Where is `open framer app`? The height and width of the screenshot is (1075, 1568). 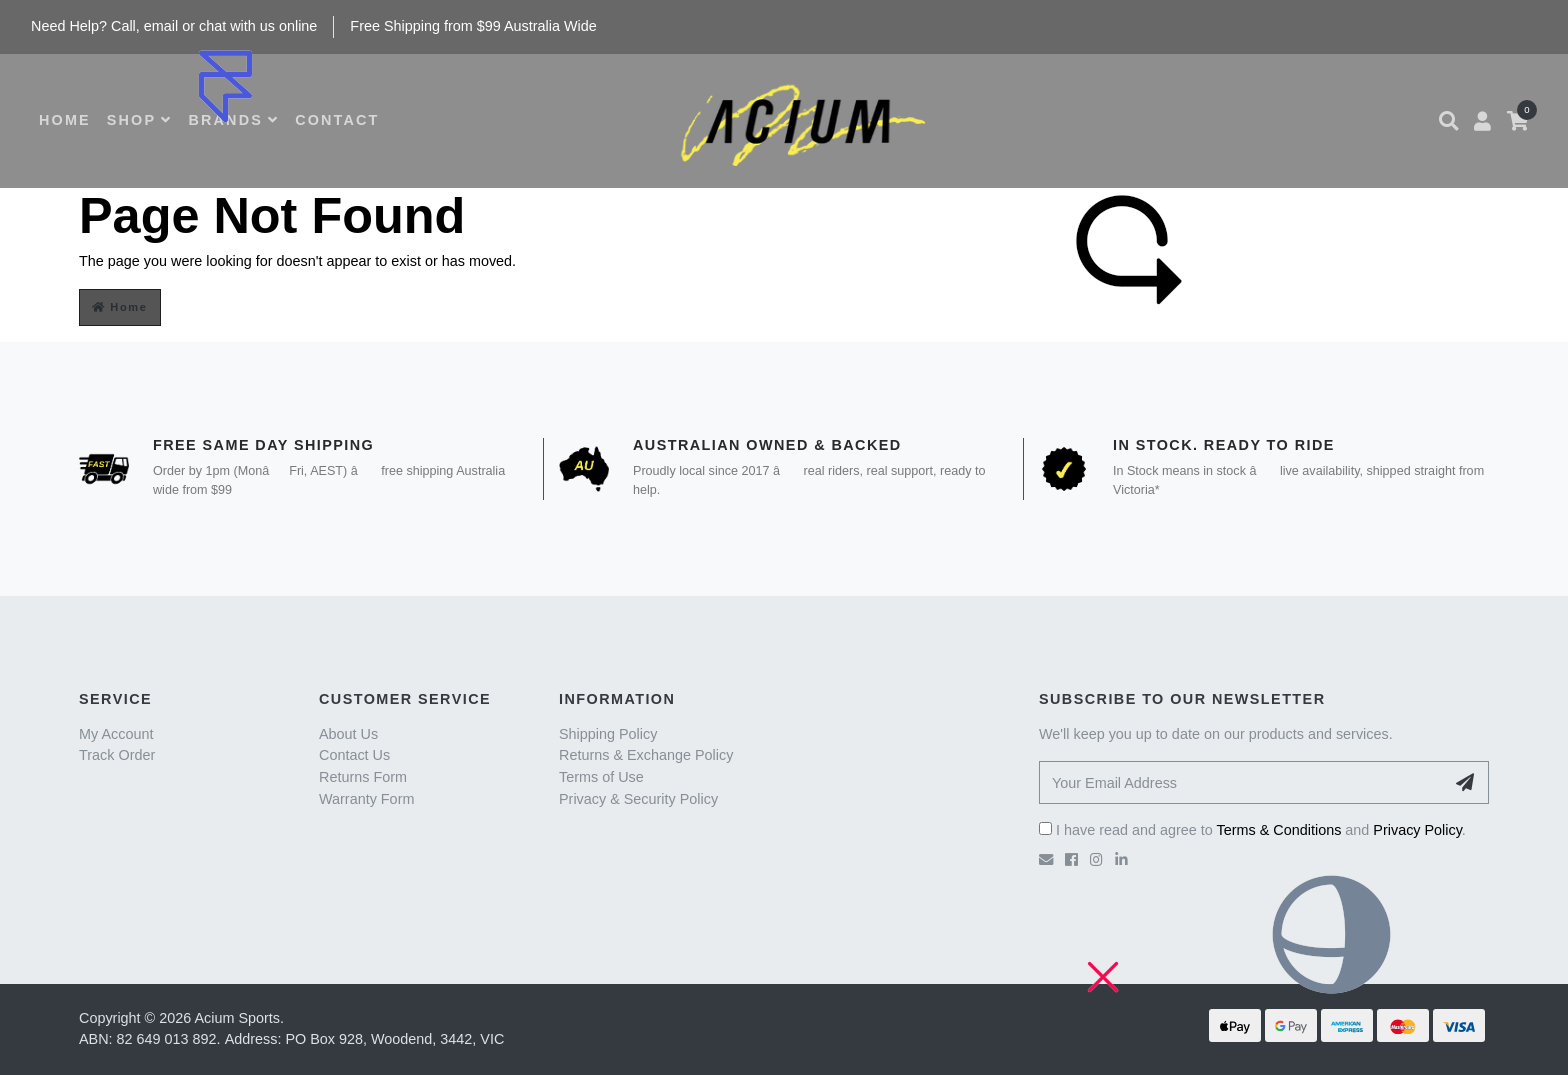
open framer app is located at coordinates (225, 82).